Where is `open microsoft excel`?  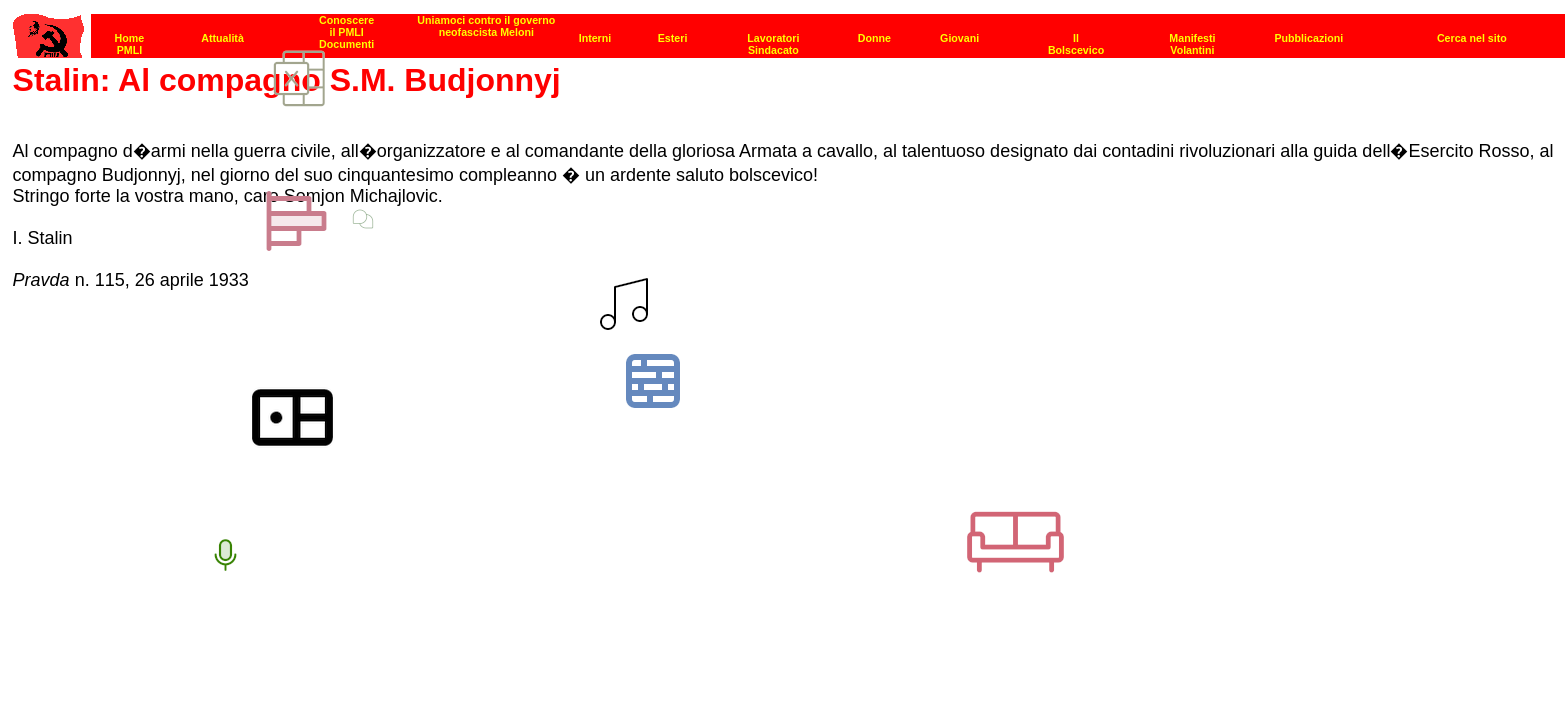 open microsoft excel is located at coordinates (301, 78).